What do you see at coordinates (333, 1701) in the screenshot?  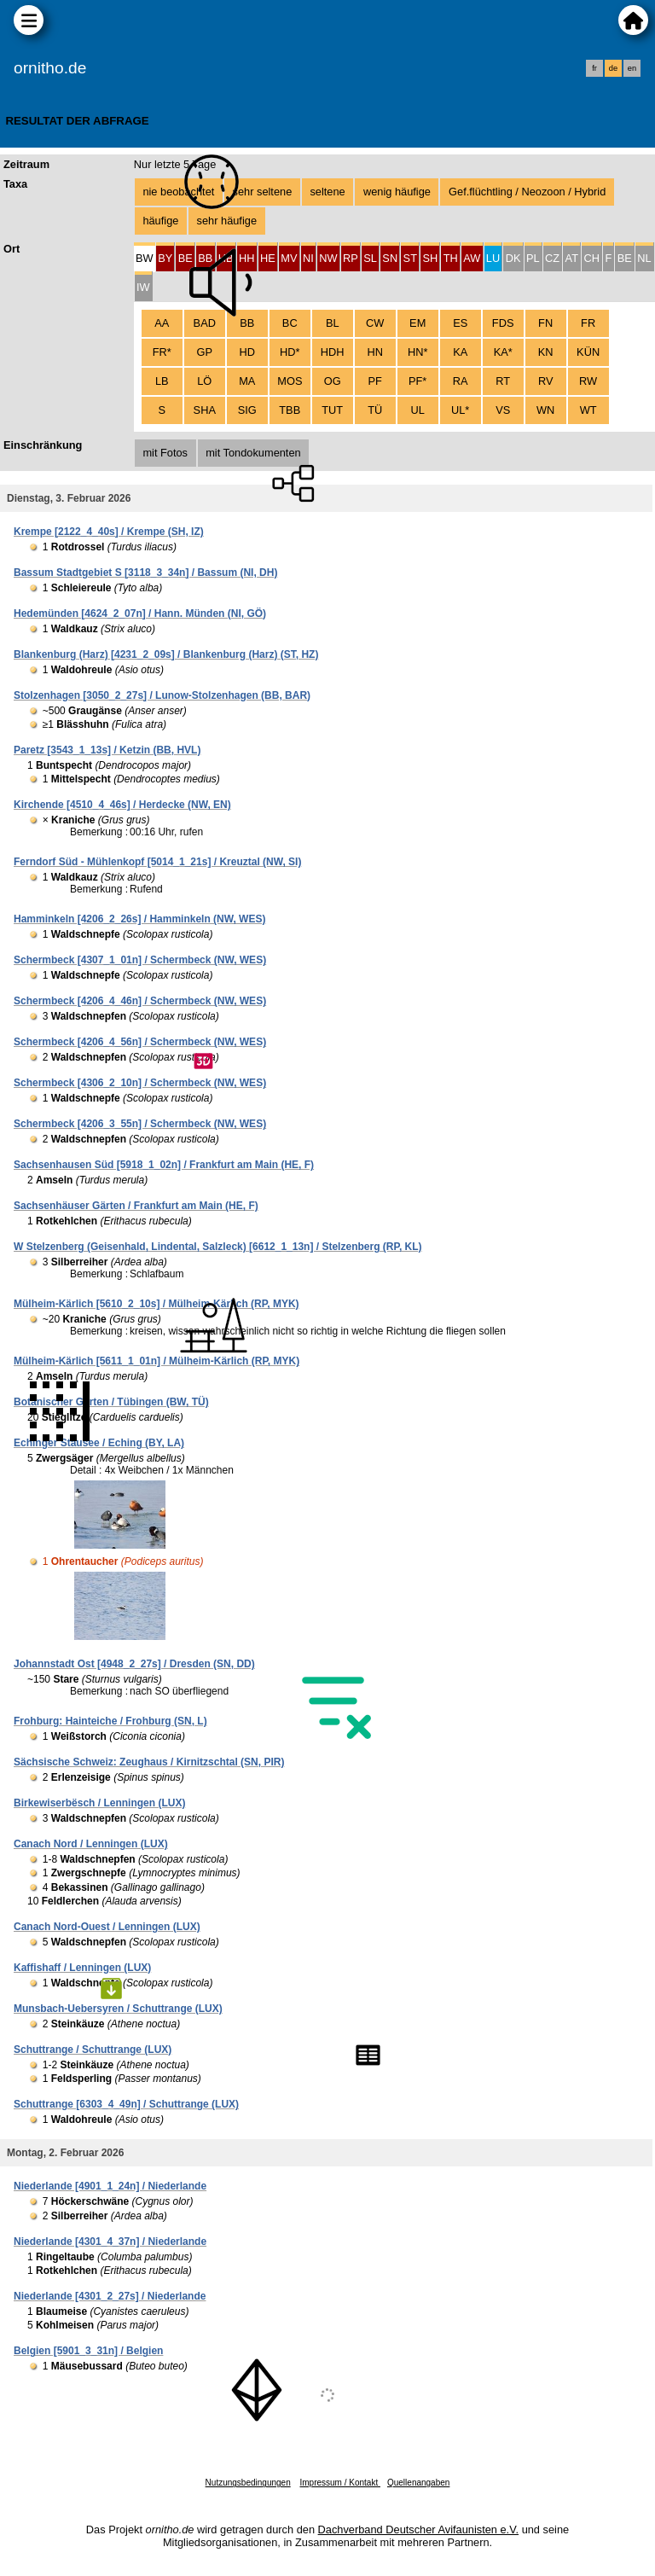 I see `clear all active filters` at bounding box center [333, 1701].